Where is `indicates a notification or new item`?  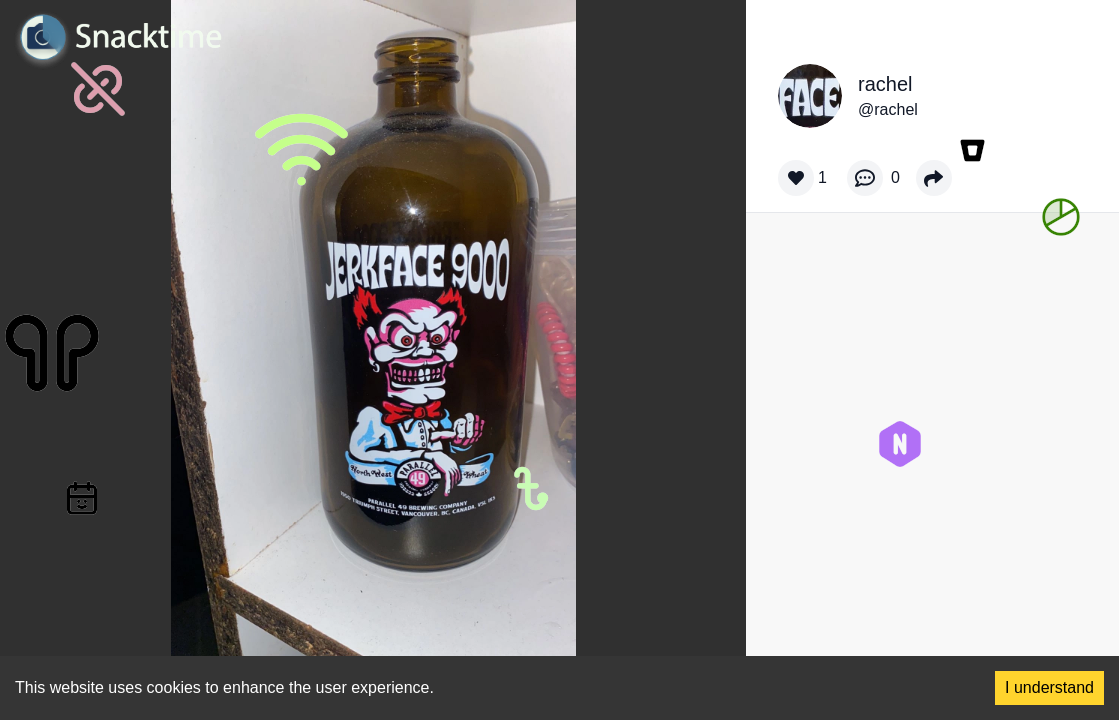 indicates a notification or new item is located at coordinates (900, 444).